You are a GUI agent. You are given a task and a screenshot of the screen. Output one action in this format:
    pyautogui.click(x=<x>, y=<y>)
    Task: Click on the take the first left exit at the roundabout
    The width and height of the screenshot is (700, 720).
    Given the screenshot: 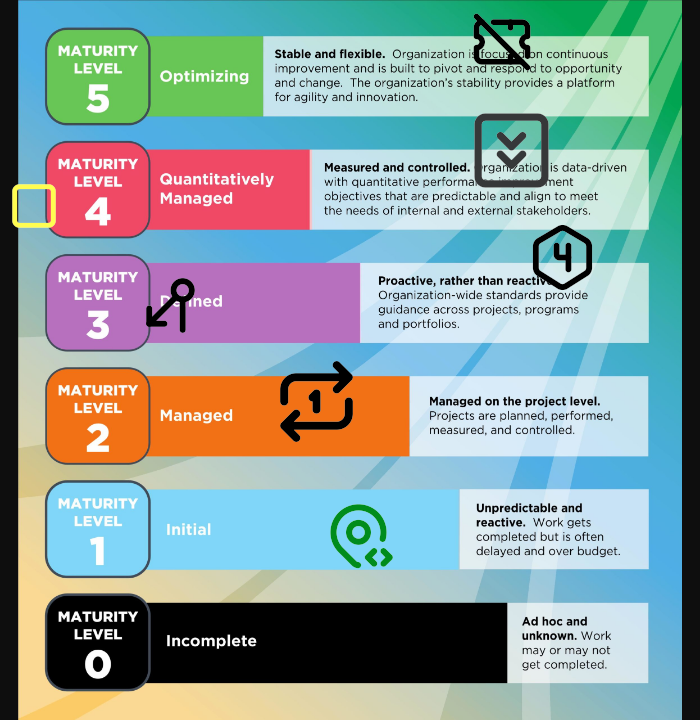 What is the action you would take?
    pyautogui.click(x=170, y=305)
    